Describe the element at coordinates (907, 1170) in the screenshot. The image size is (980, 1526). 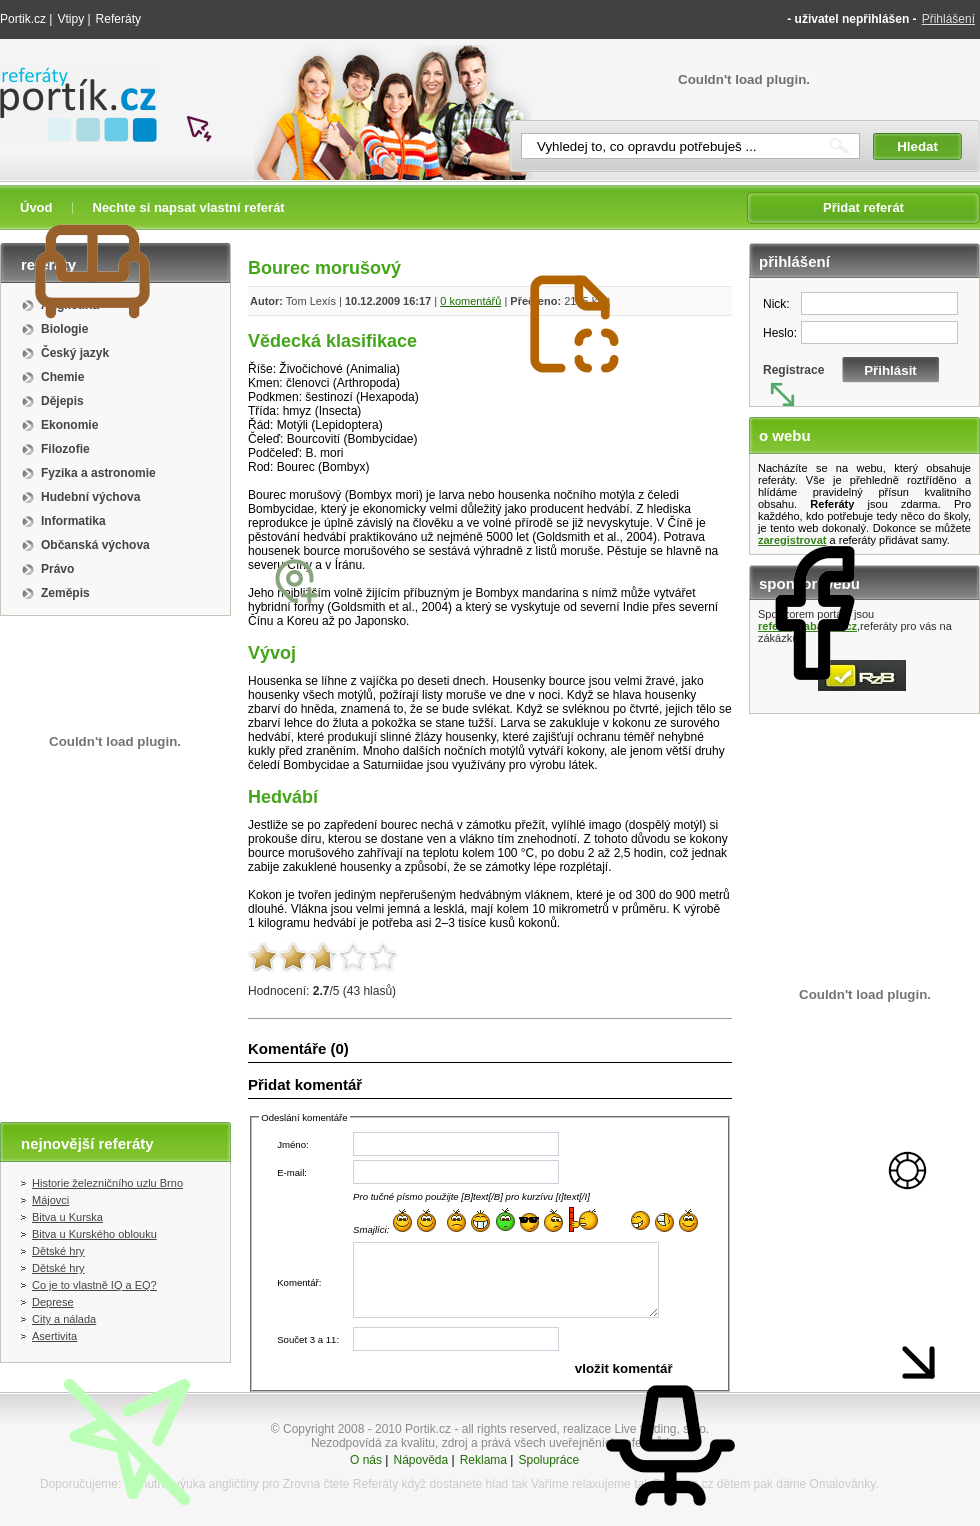
I see `access casino or gambling games` at that location.